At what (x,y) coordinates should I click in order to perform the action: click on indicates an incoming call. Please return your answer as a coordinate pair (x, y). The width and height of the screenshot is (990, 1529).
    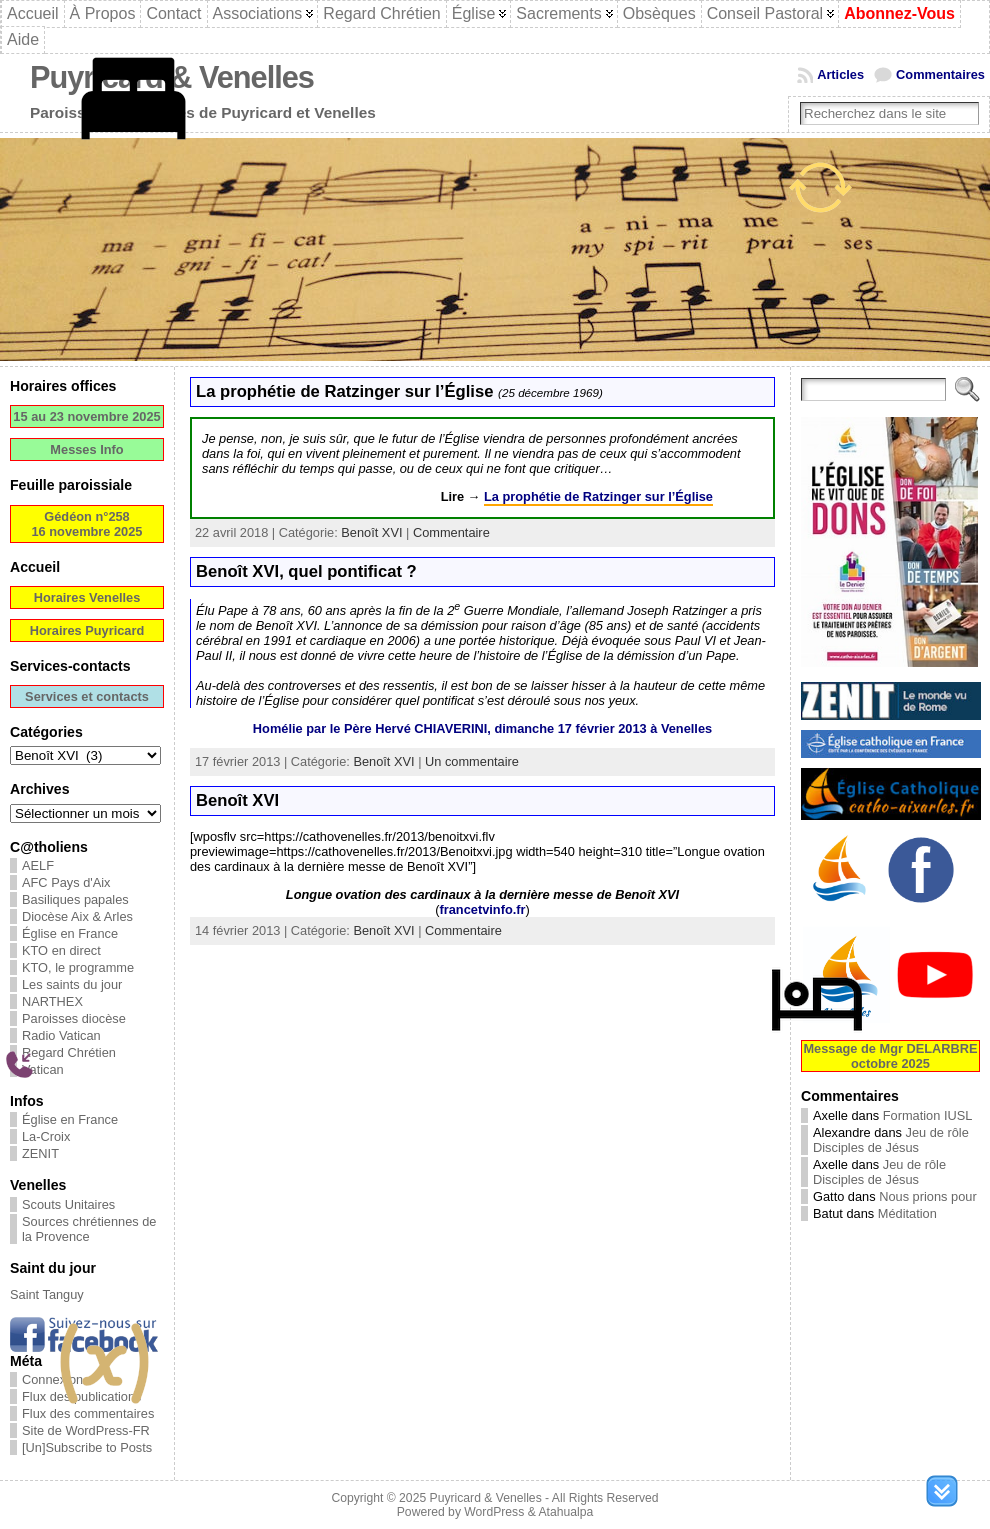
    Looking at the image, I should click on (20, 1064).